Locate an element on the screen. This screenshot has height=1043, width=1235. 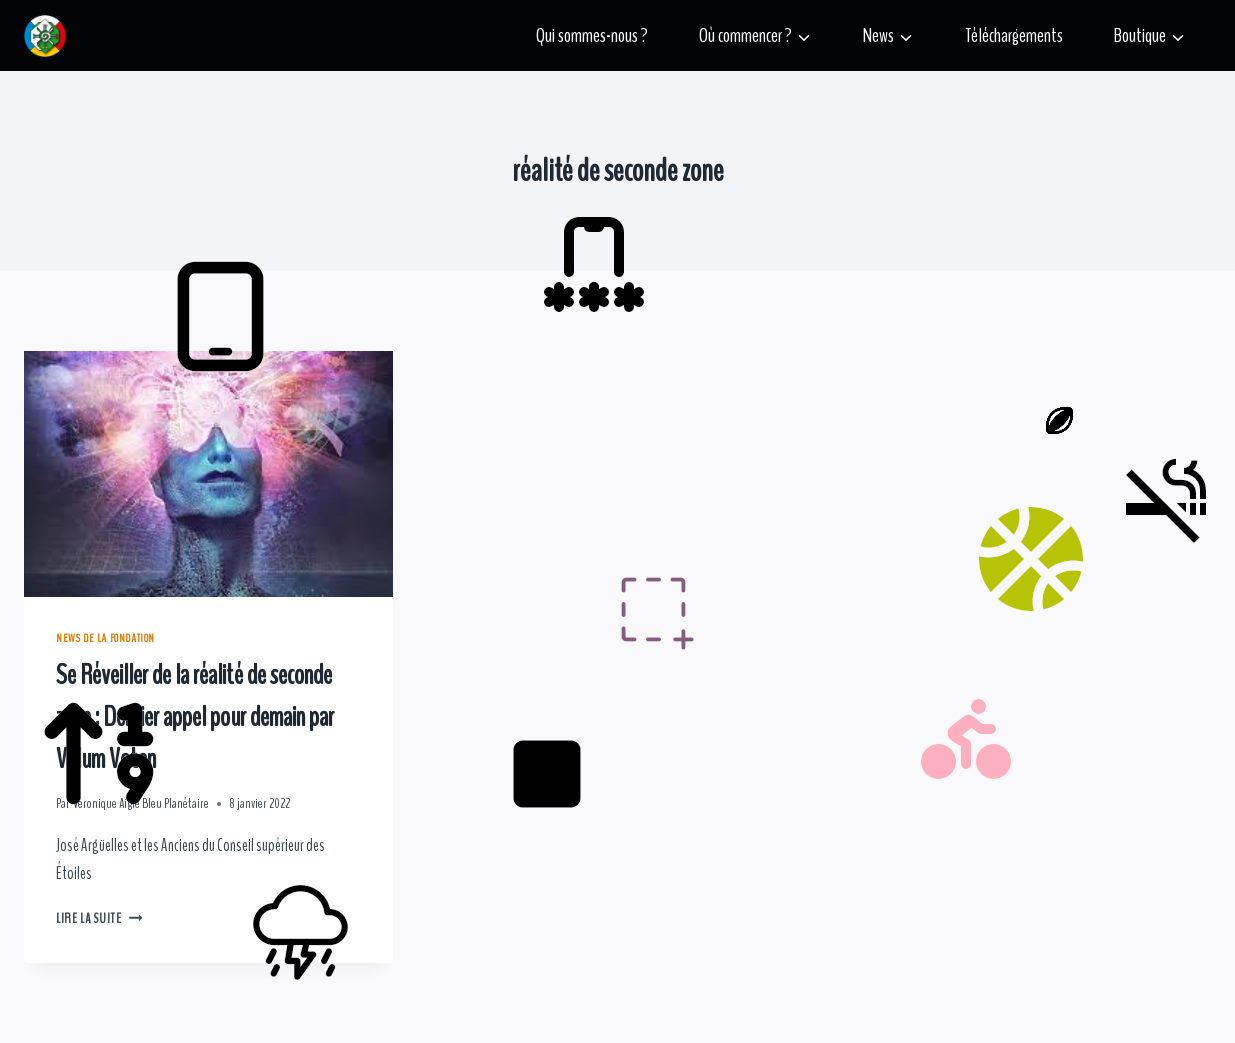
view basketball or sports content is located at coordinates (1031, 559).